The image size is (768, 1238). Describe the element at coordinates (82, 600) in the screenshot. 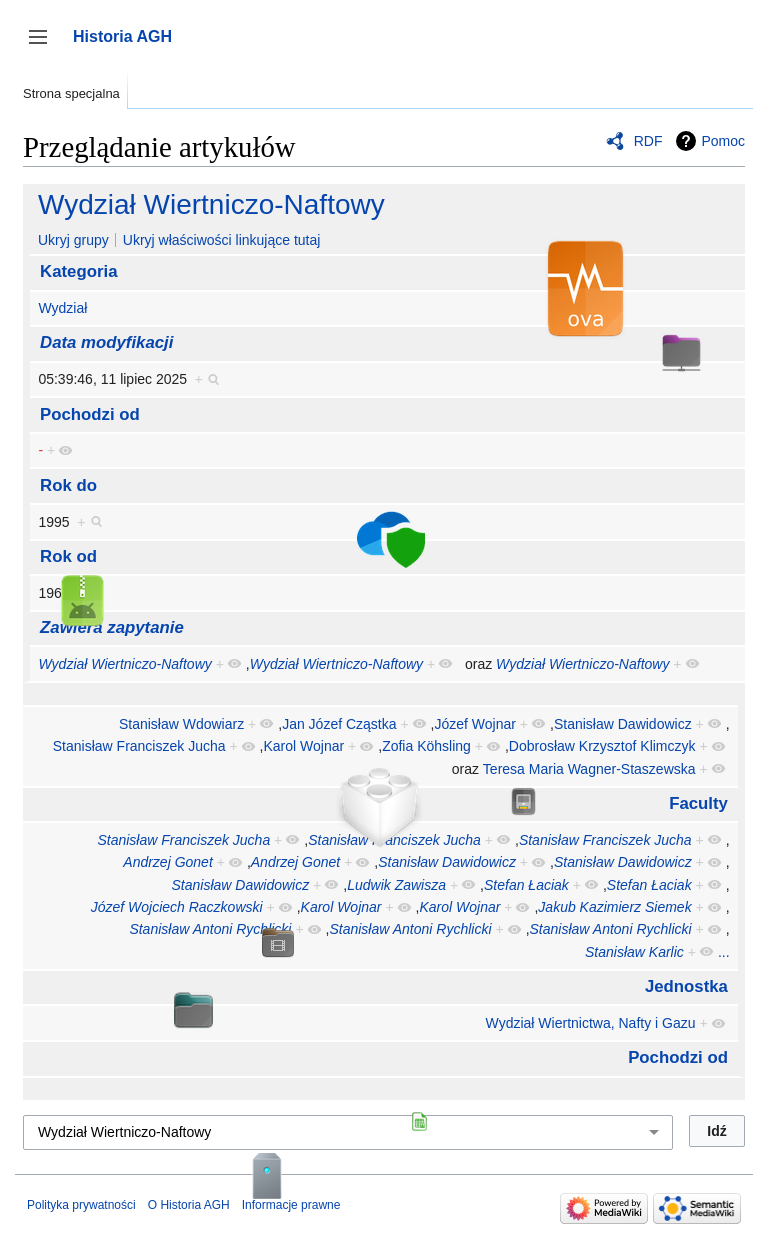

I see `an android application package file (apk)` at that location.